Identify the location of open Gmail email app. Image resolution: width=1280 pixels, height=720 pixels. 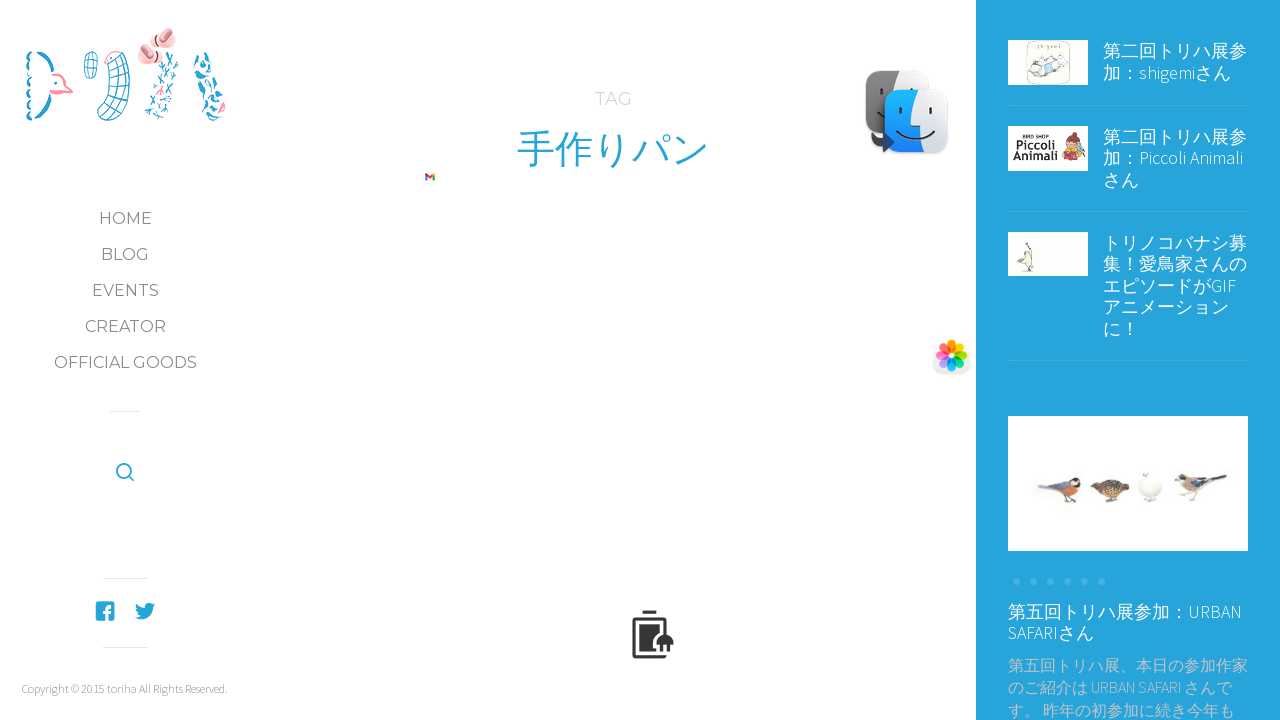
(430, 177).